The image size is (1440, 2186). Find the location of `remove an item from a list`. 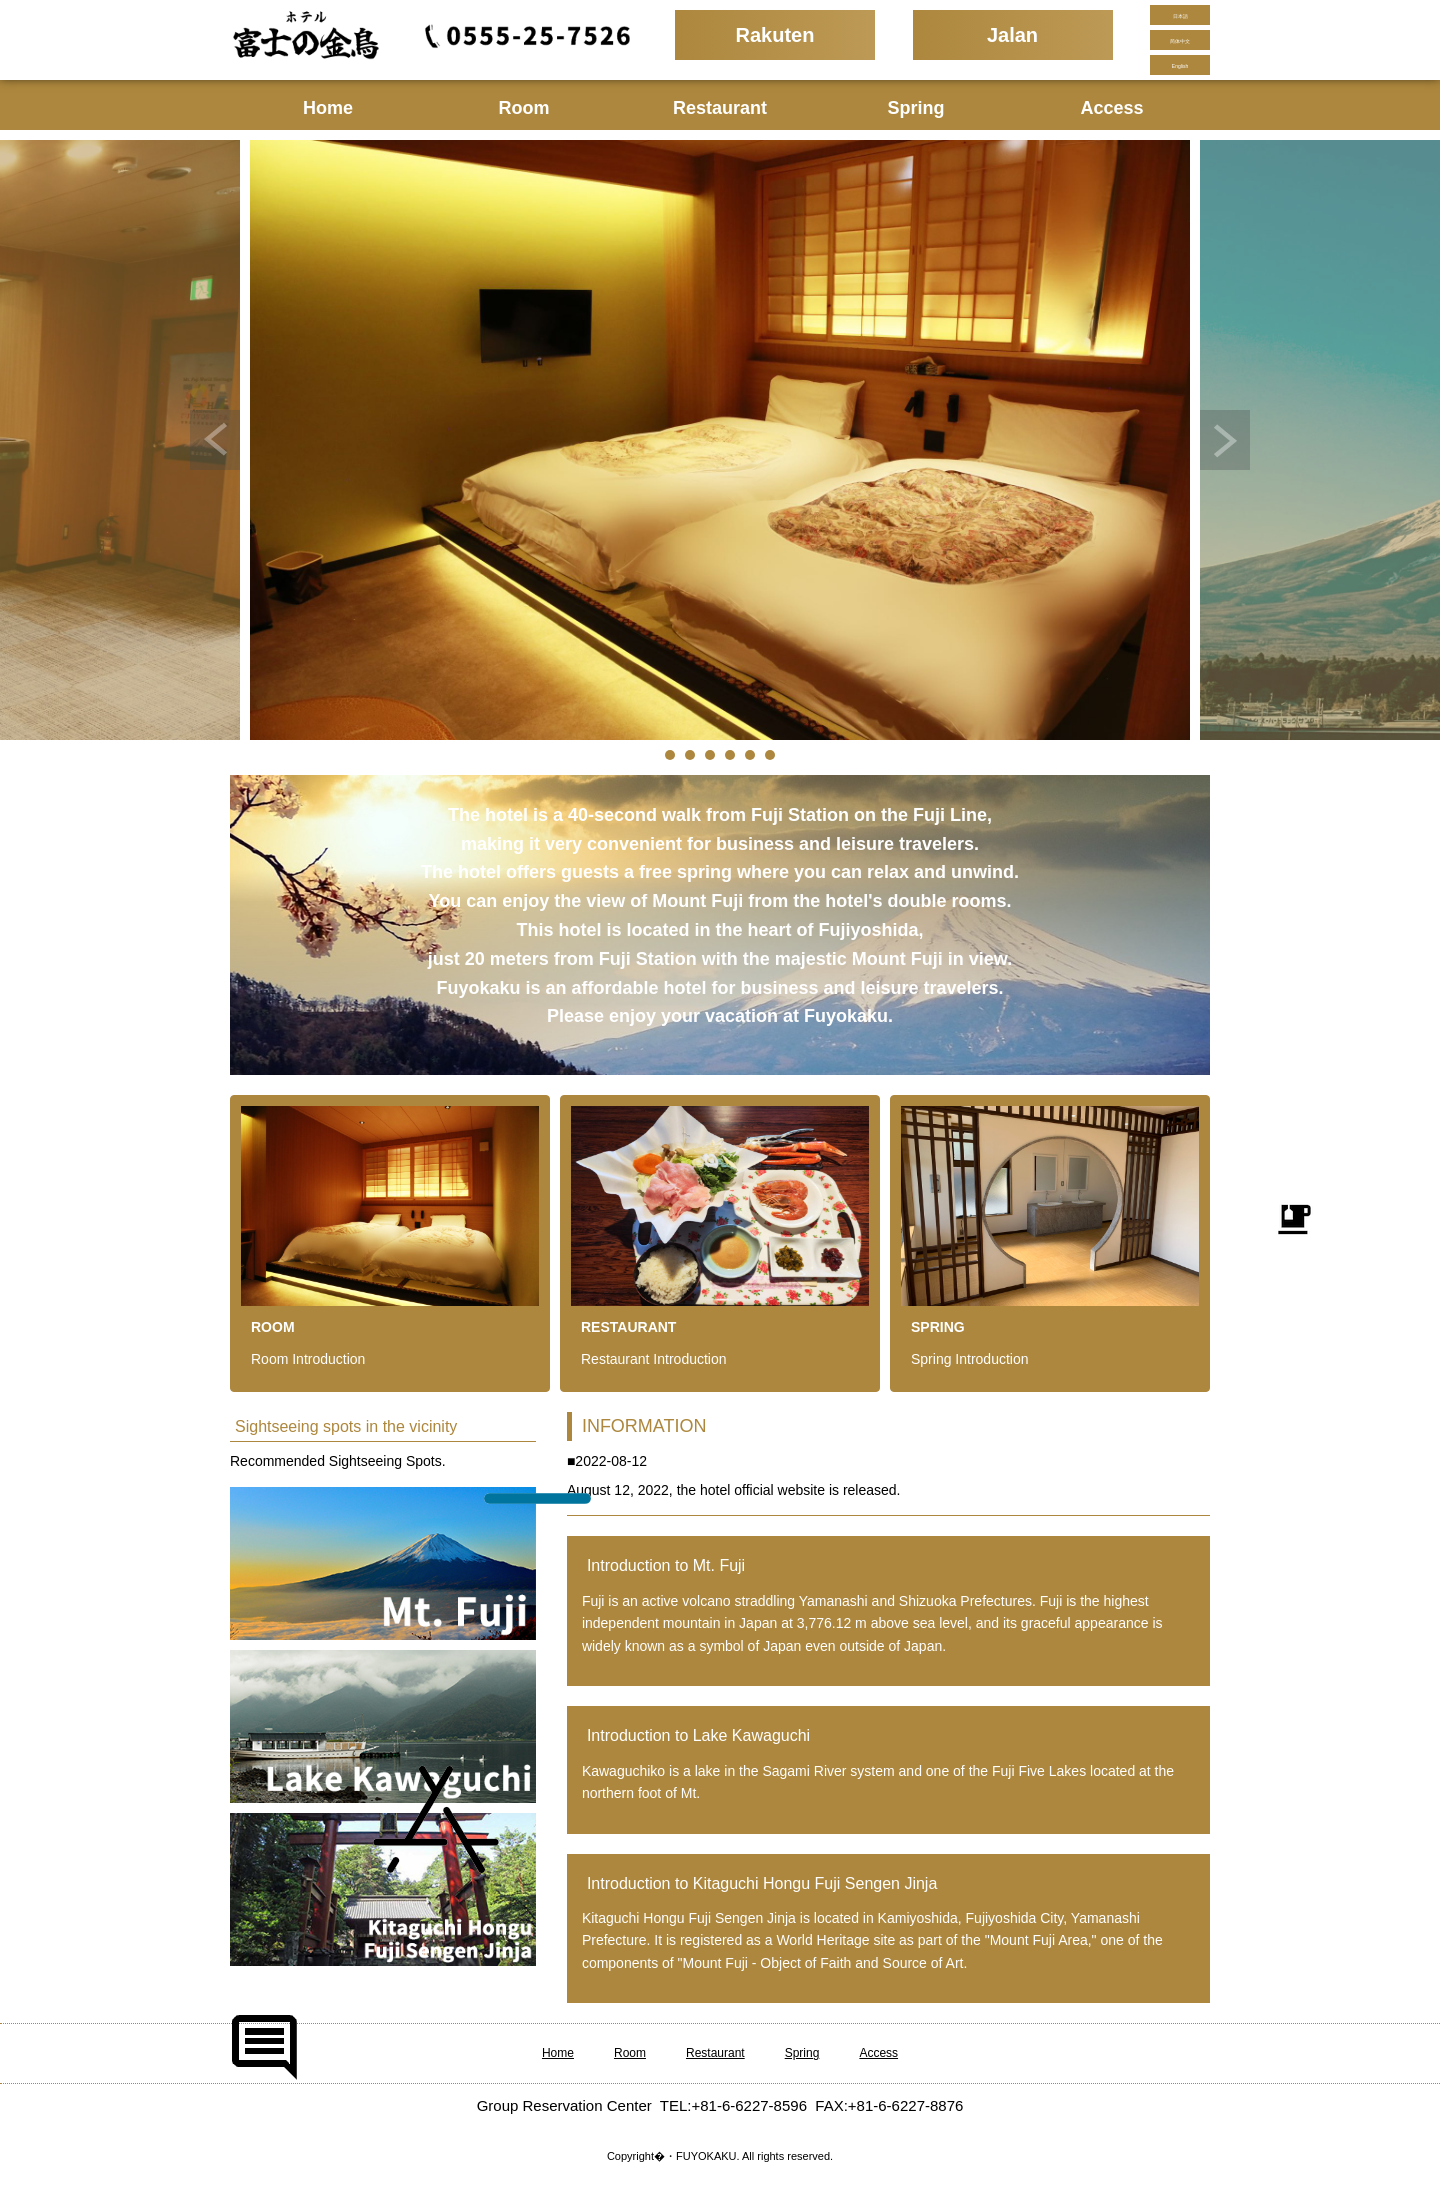

remove an item from a list is located at coordinates (537, 1498).